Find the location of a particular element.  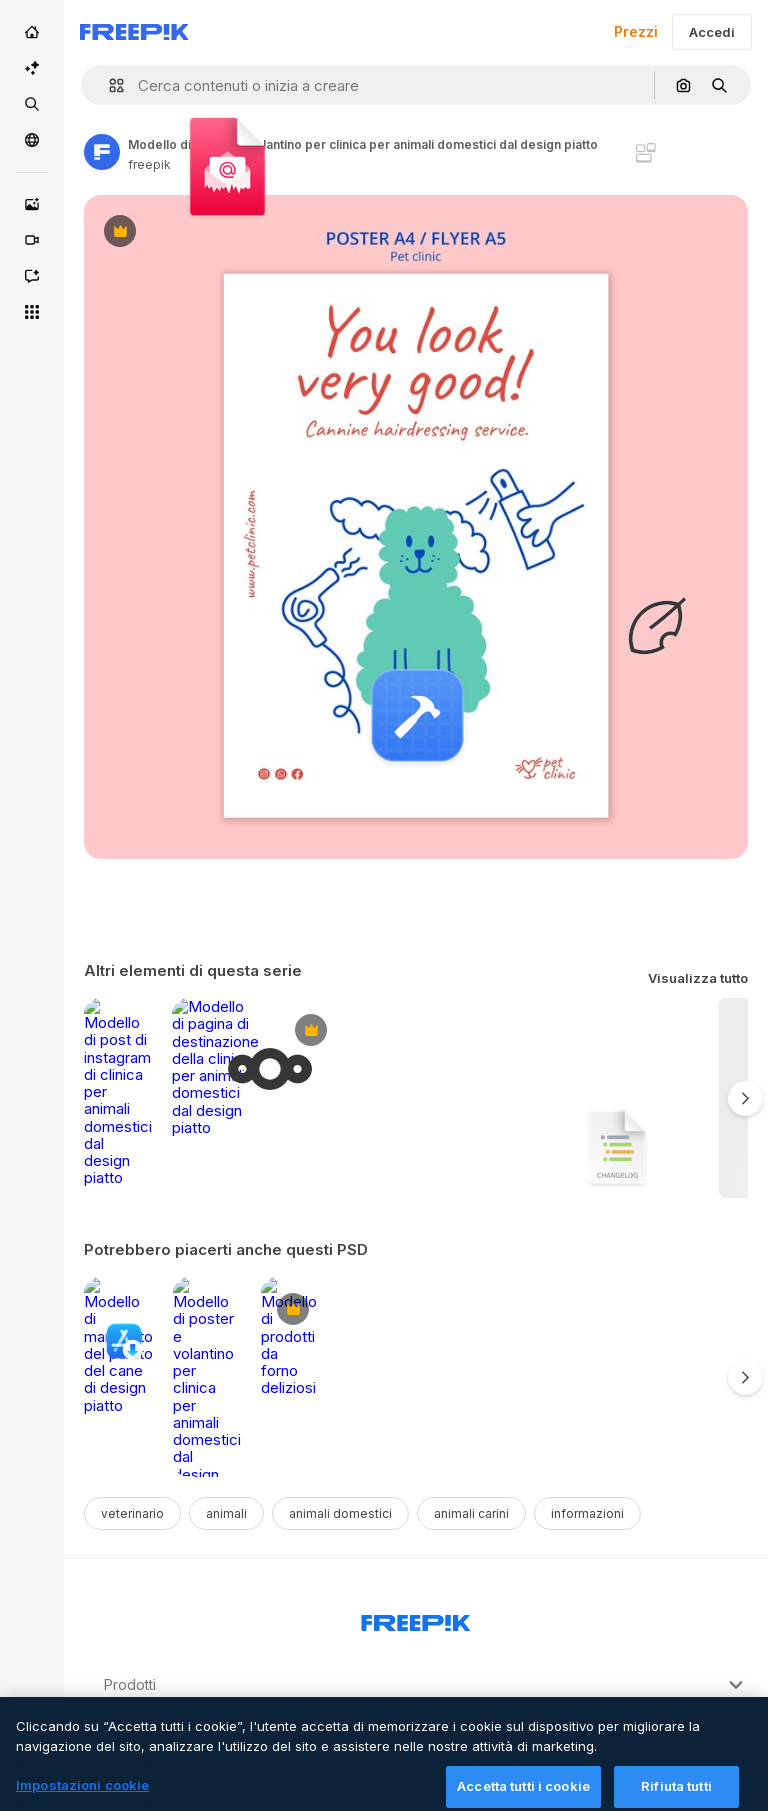

install or download new applications is located at coordinates (124, 1341).